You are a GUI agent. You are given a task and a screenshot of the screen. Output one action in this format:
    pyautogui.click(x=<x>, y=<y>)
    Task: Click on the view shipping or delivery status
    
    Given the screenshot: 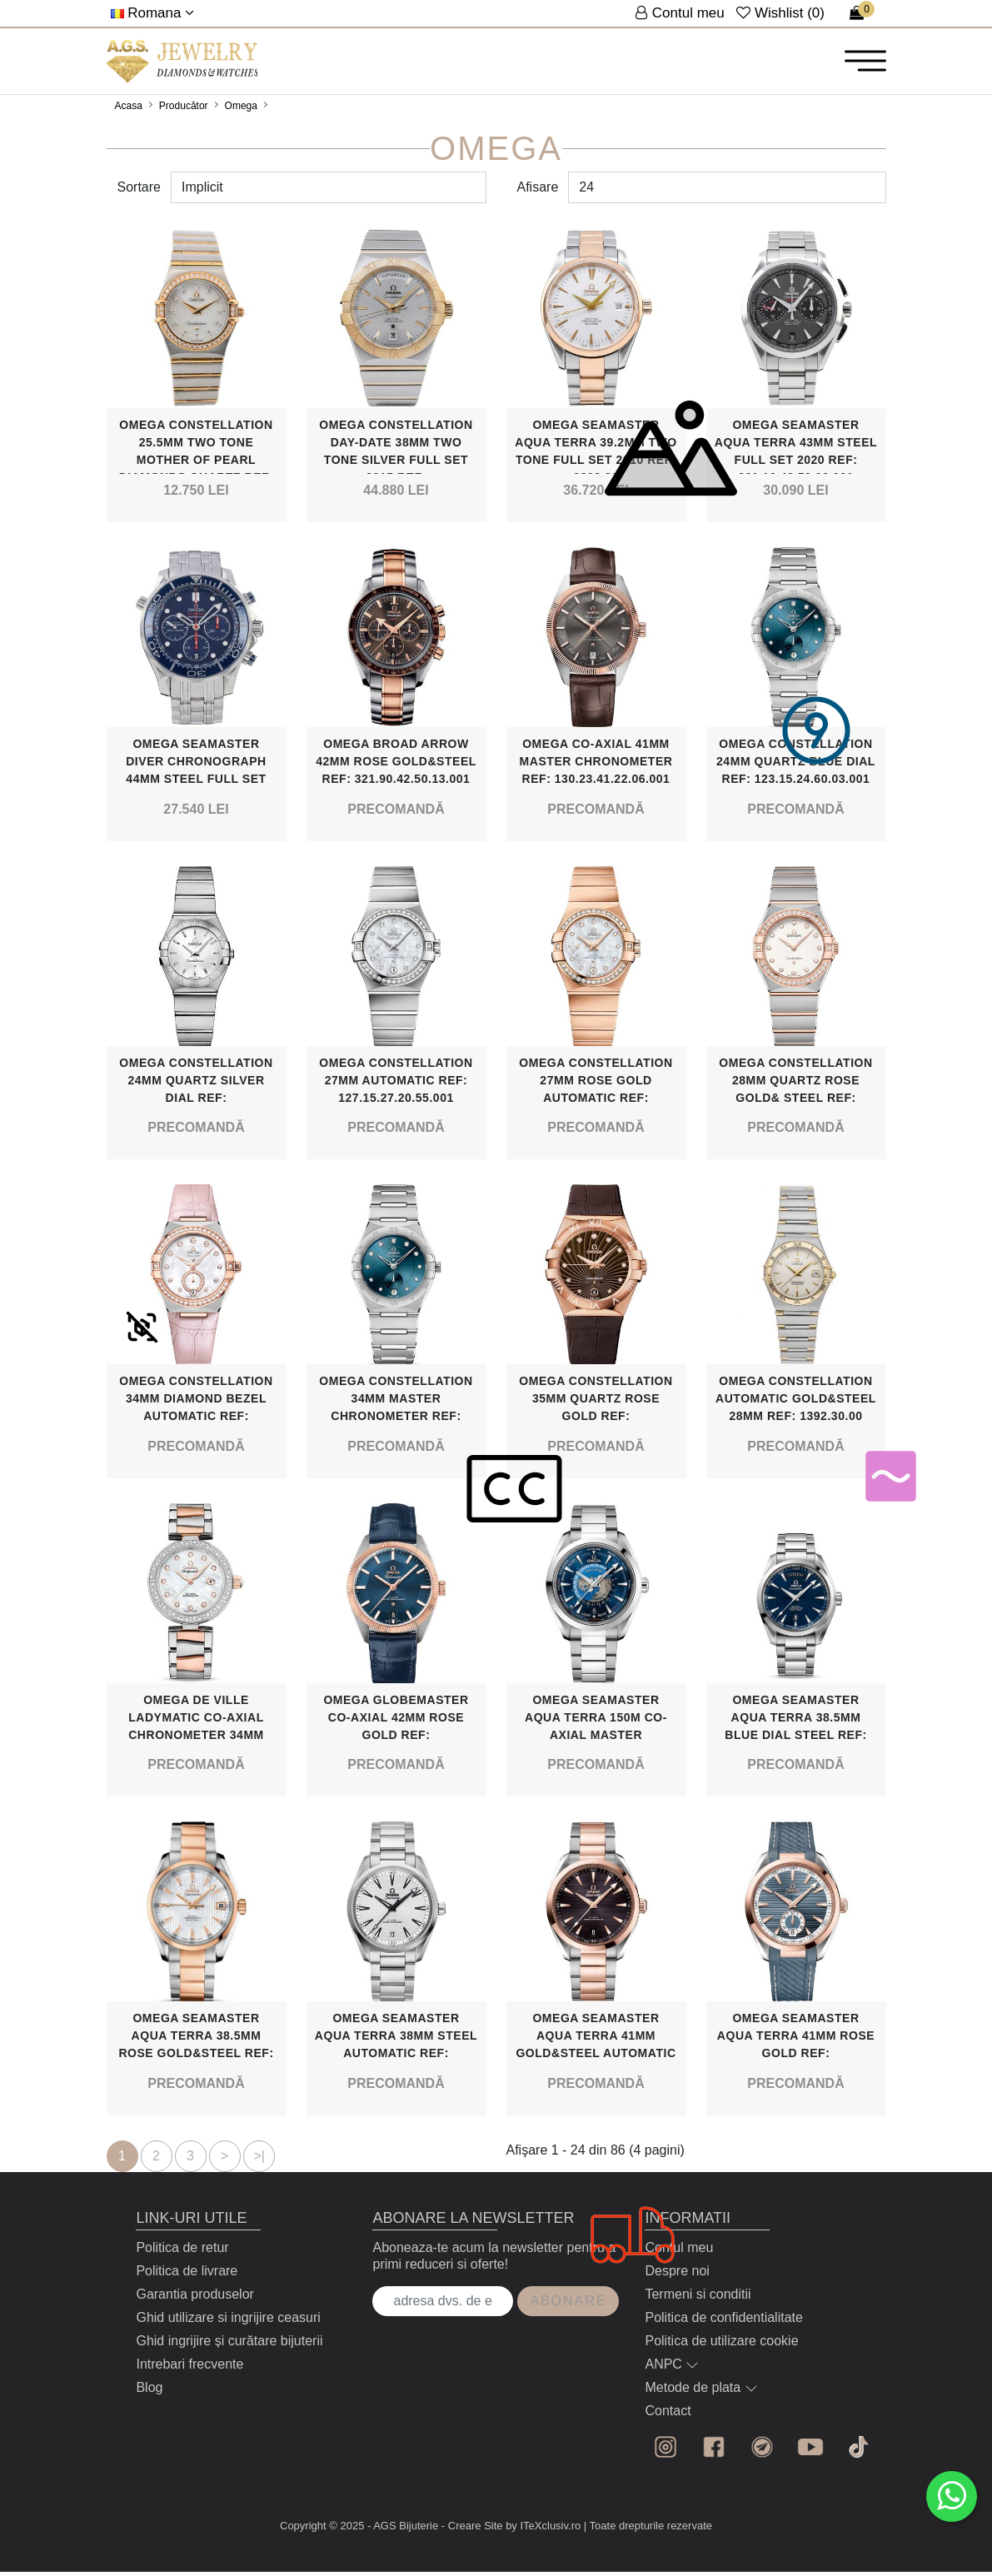 What is the action you would take?
    pyautogui.click(x=632, y=2235)
    